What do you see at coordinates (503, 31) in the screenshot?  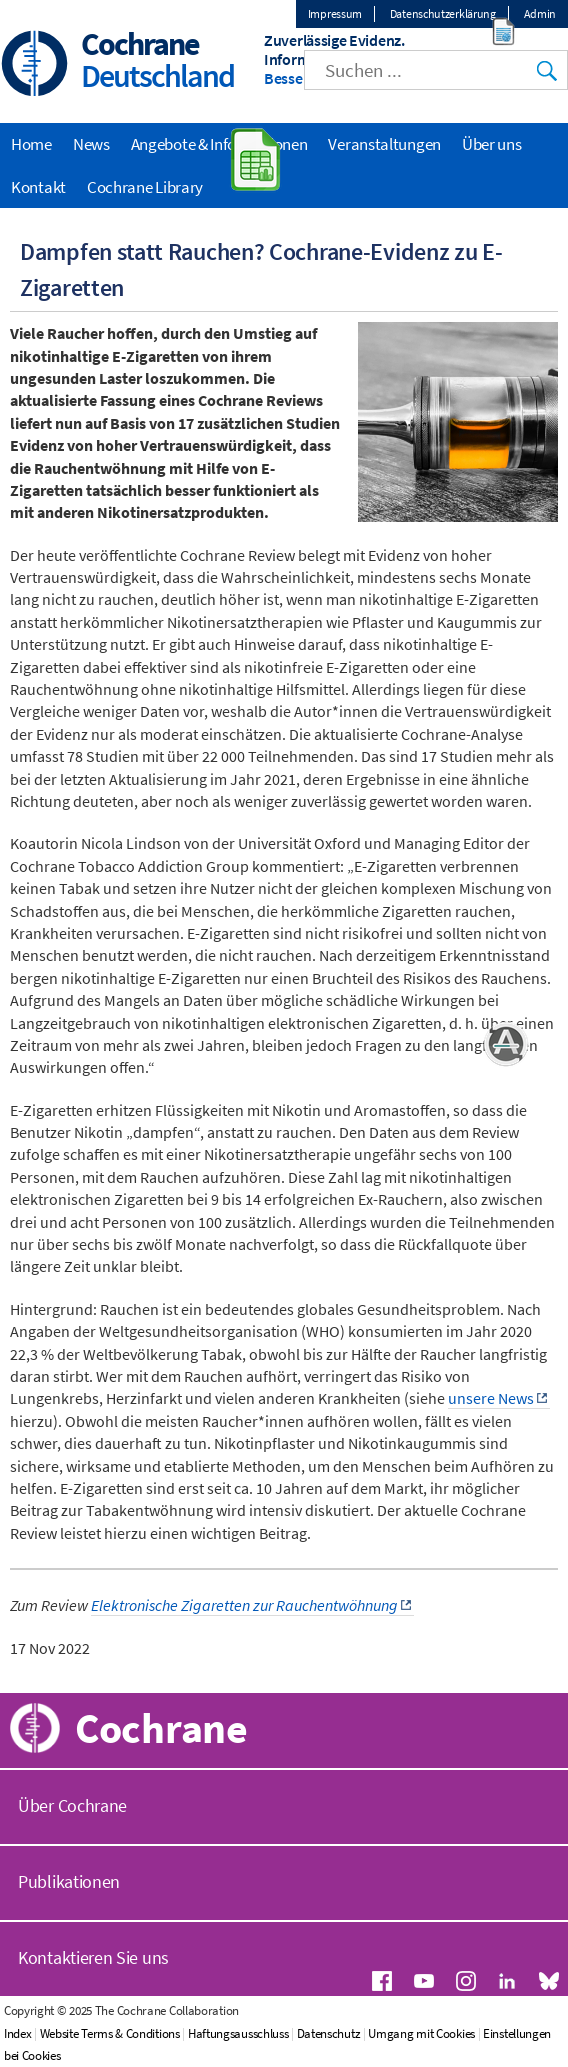 I see `open a web document file` at bounding box center [503, 31].